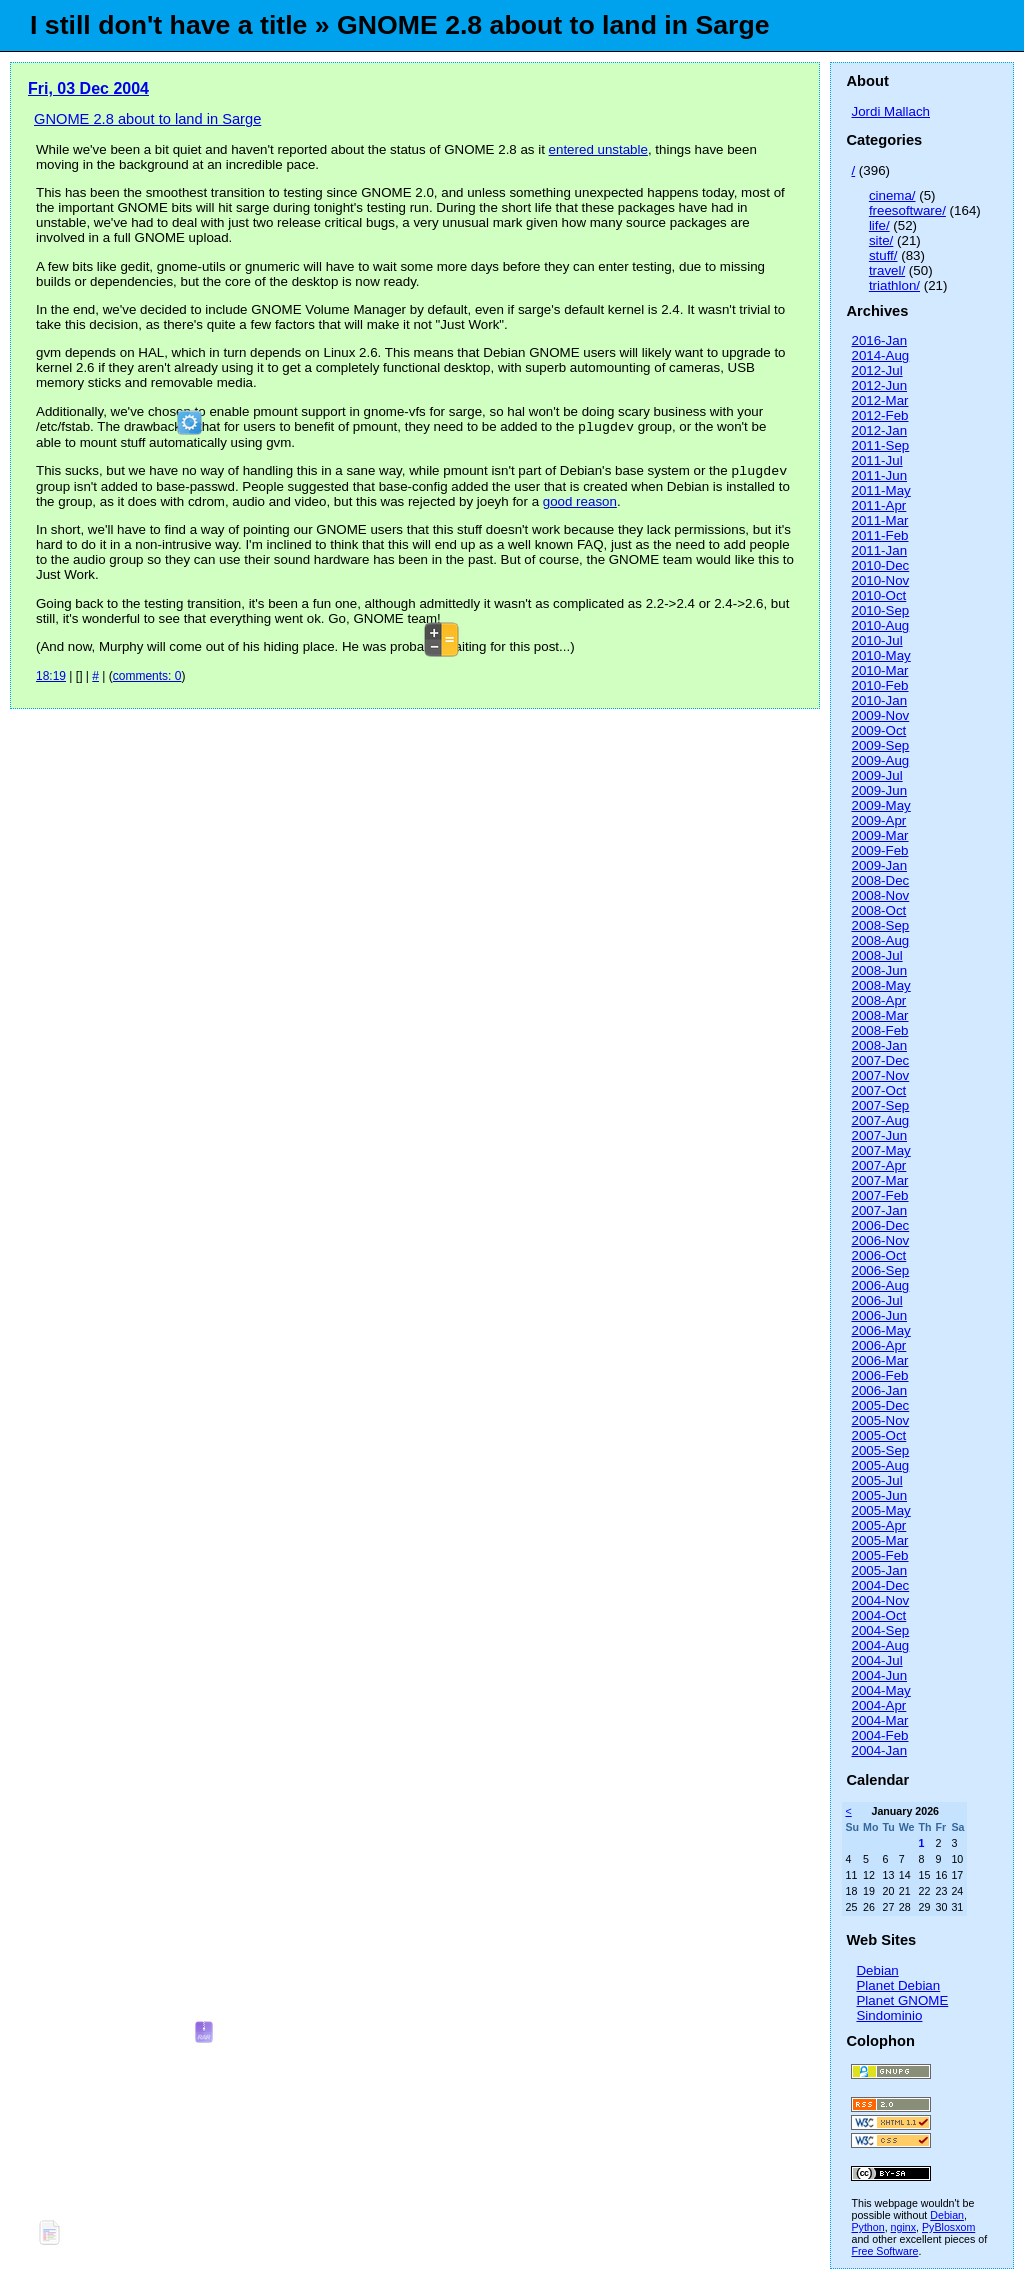 This screenshot has width=1024, height=2279. What do you see at coordinates (204, 2032) in the screenshot?
I see `a compressed RAR archive file` at bounding box center [204, 2032].